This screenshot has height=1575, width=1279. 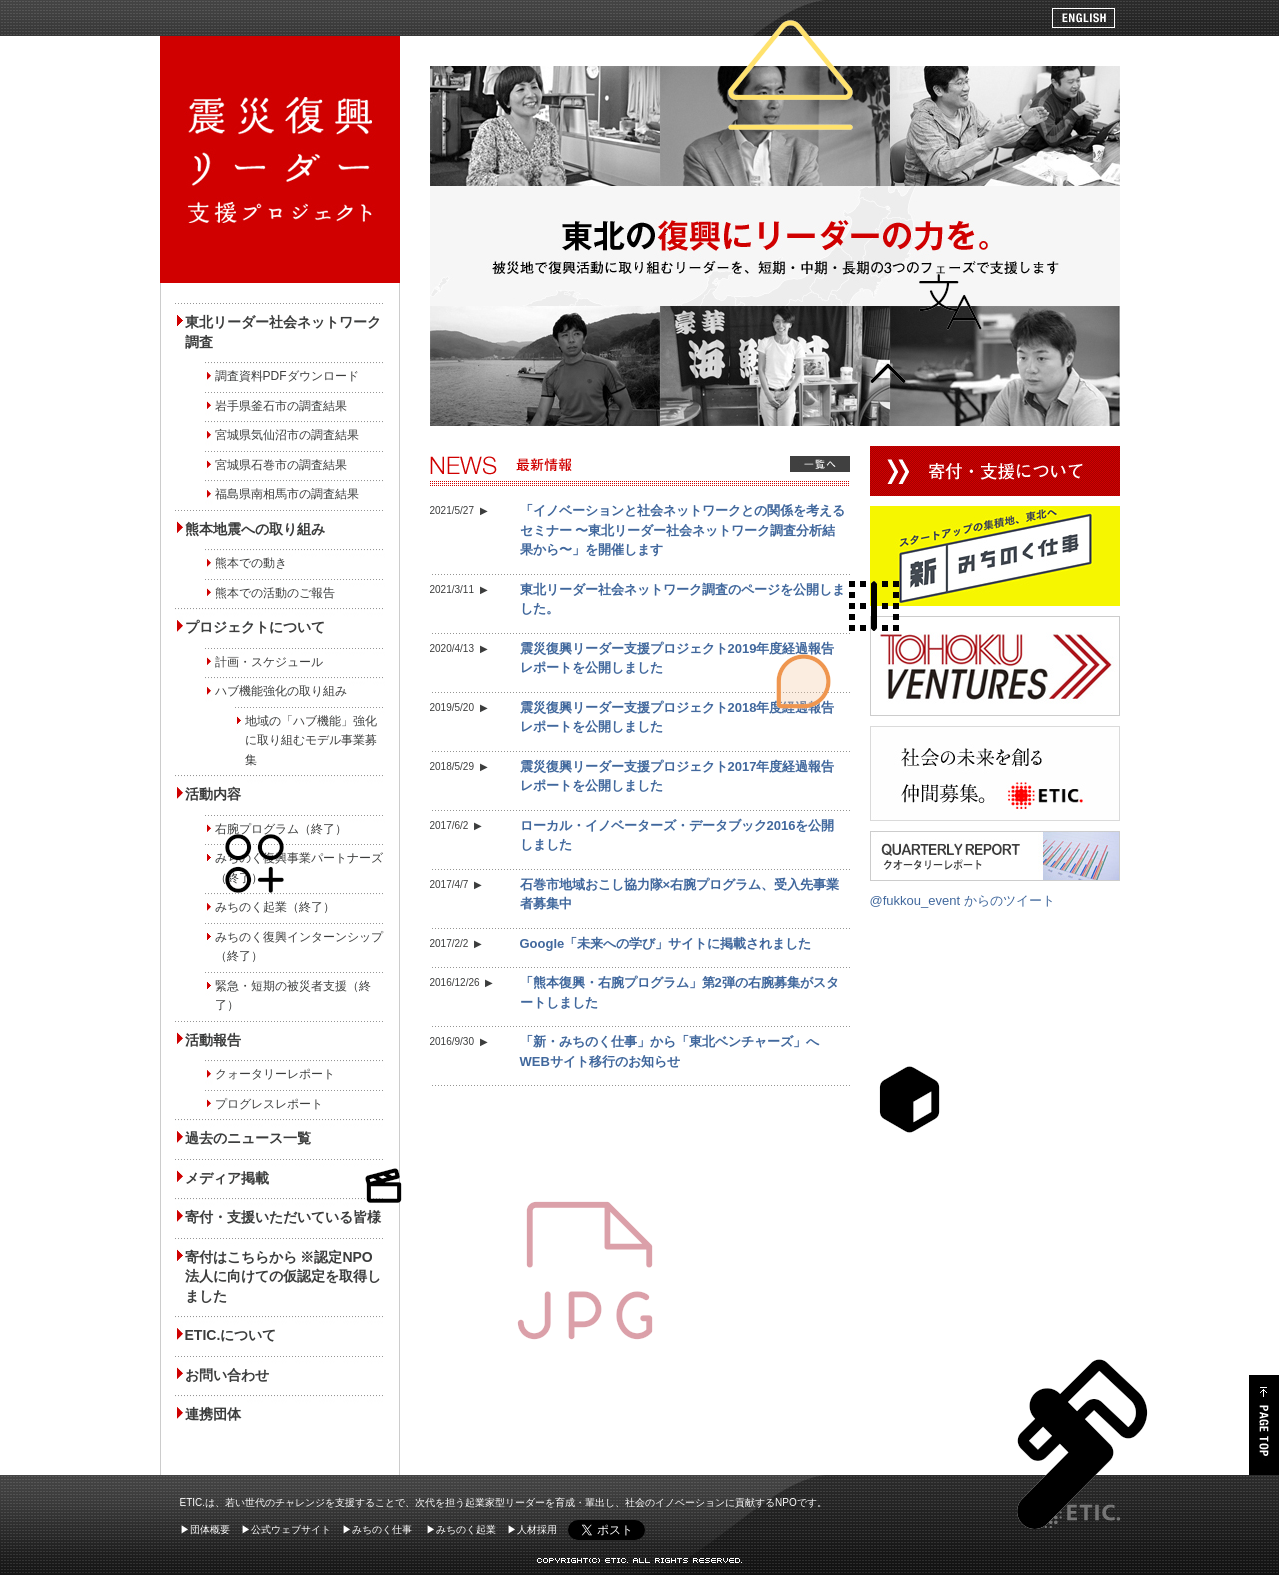 What do you see at coordinates (874, 606) in the screenshot?
I see `add a vertical border to selected cells` at bounding box center [874, 606].